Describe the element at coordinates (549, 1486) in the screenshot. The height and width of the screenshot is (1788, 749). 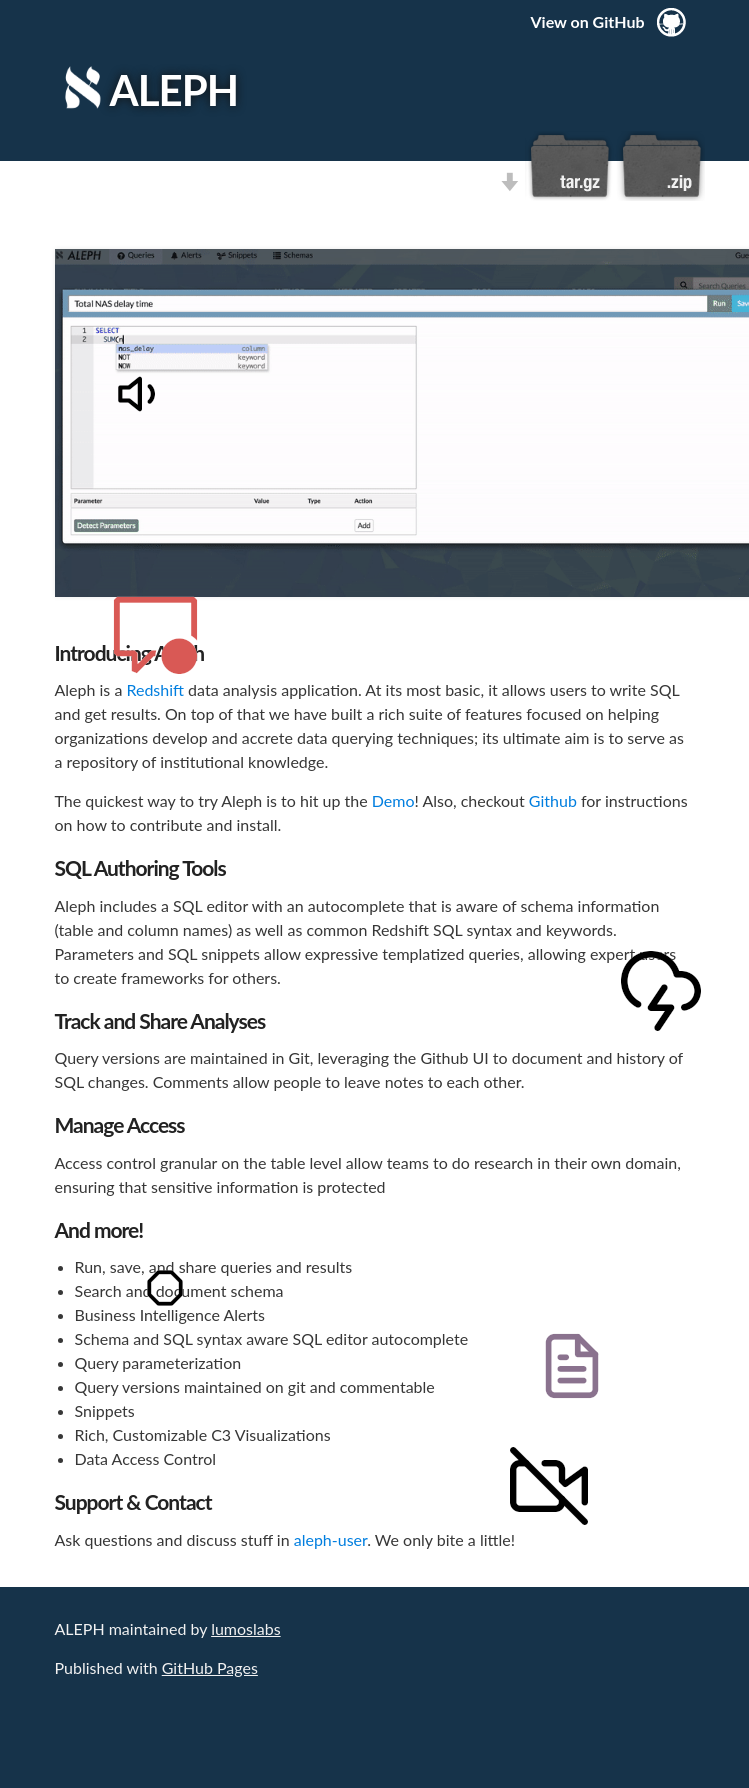
I see `turn off camera or disable video` at that location.